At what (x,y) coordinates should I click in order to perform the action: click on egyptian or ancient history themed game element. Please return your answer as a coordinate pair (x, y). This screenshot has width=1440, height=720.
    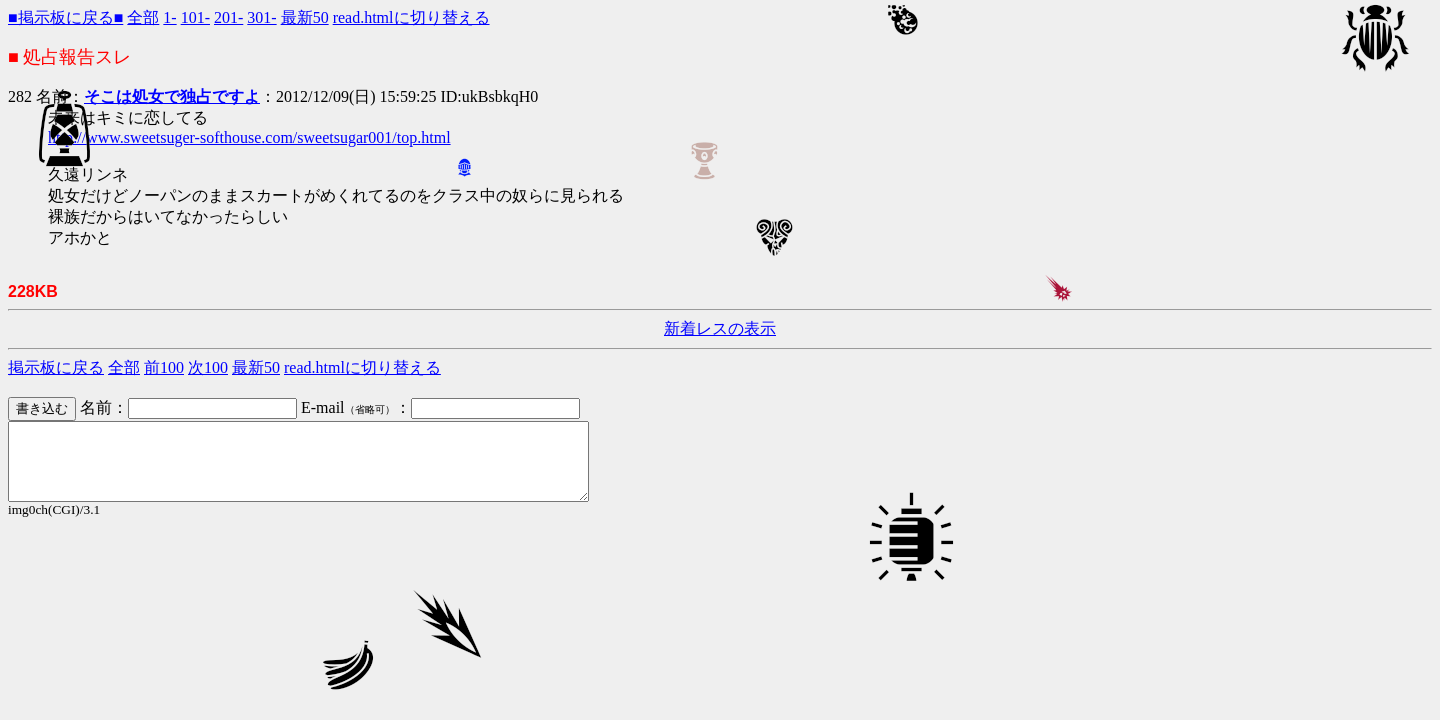
    Looking at the image, I should click on (1375, 38).